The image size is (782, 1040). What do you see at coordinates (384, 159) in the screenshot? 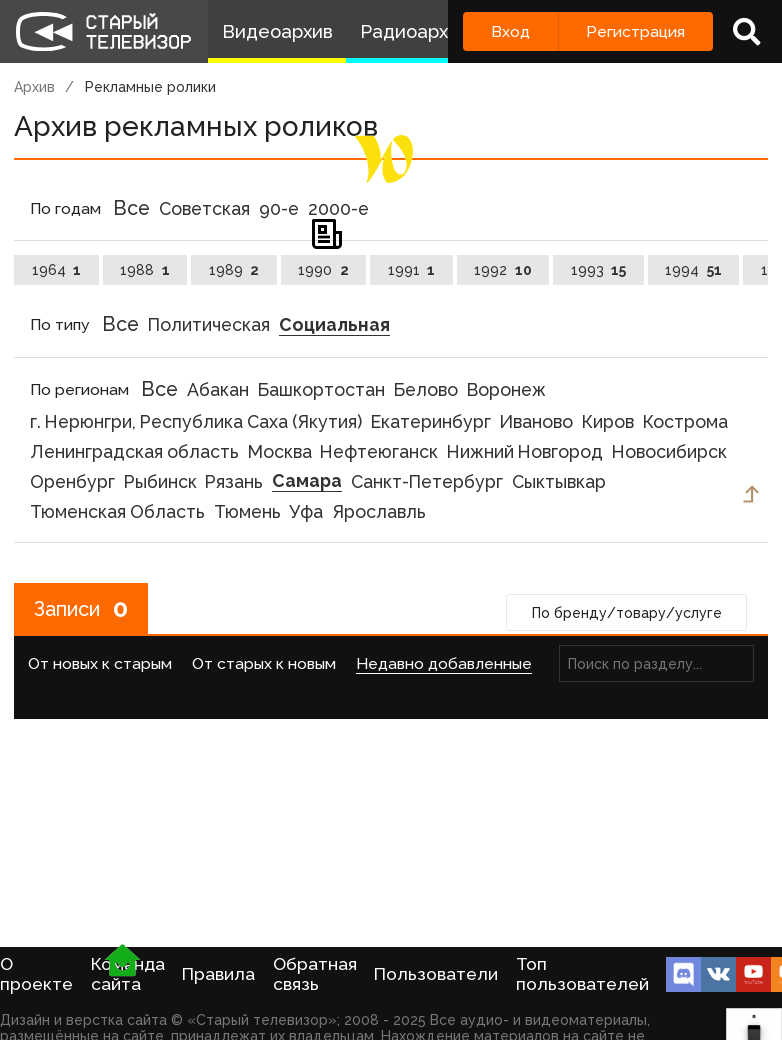
I see `visit welcome to the jungle job platform` at bounding box center [384, 159].